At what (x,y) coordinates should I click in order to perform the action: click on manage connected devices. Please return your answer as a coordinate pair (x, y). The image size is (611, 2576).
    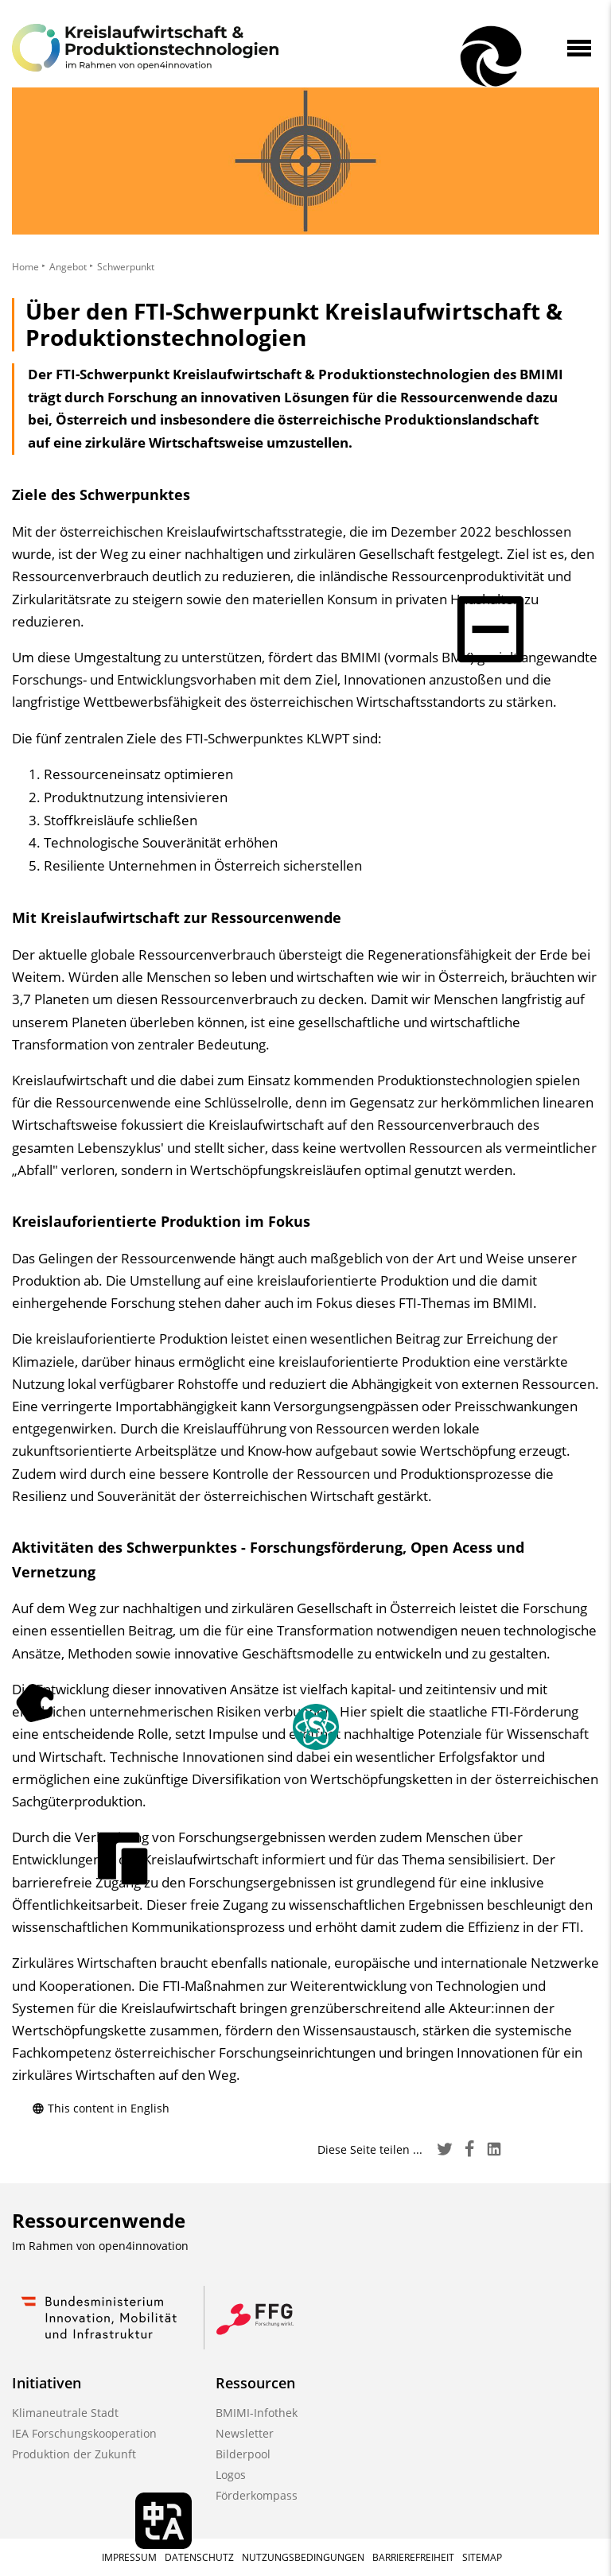
    Looking at the image, I should click on (121, 1858).